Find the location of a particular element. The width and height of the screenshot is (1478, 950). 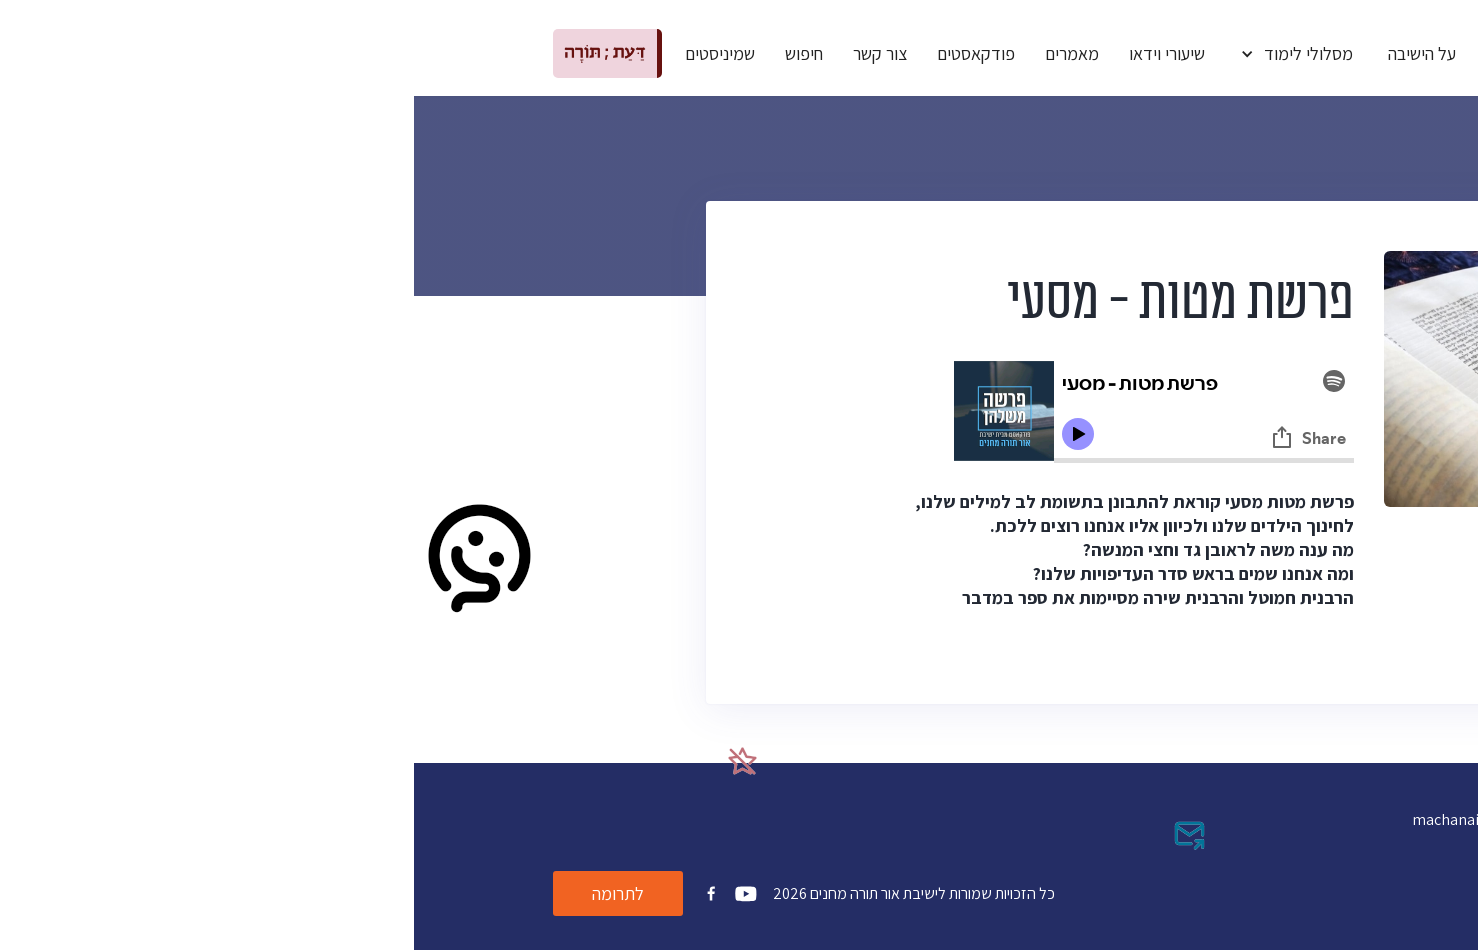

indicates overwhelmed or stressed state is located at coordinates (479, 555).